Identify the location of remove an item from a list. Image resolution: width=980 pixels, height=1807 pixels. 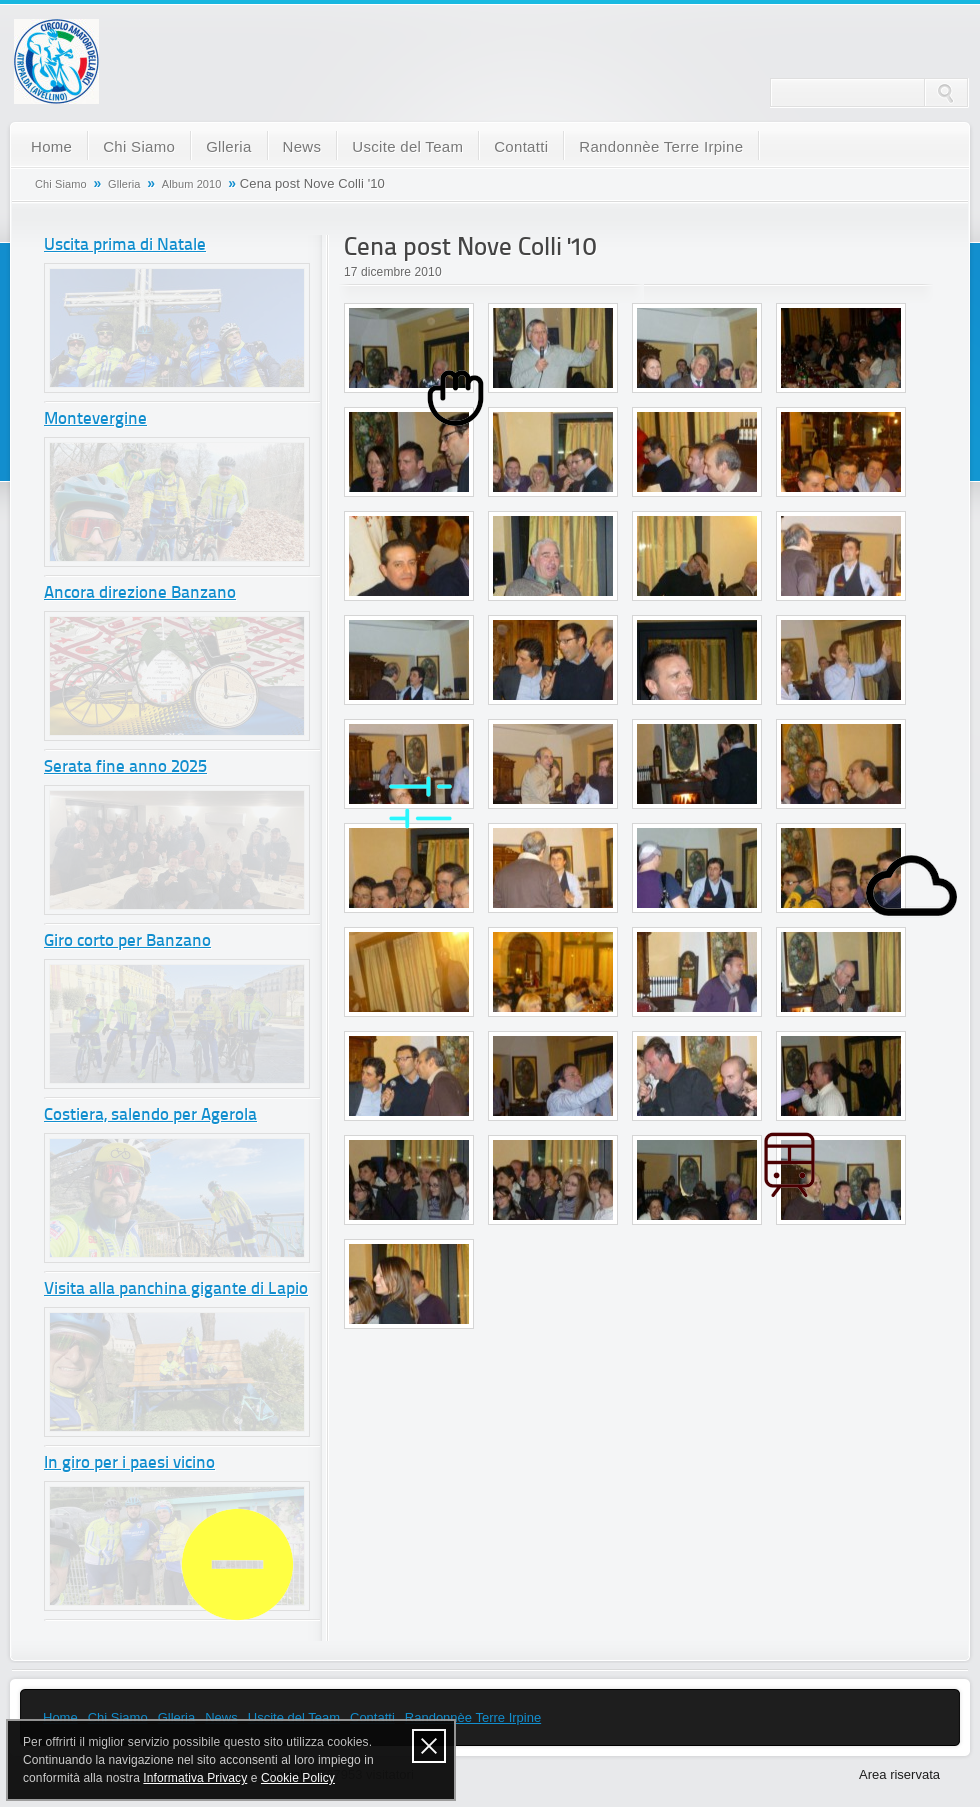
(237, 1564).